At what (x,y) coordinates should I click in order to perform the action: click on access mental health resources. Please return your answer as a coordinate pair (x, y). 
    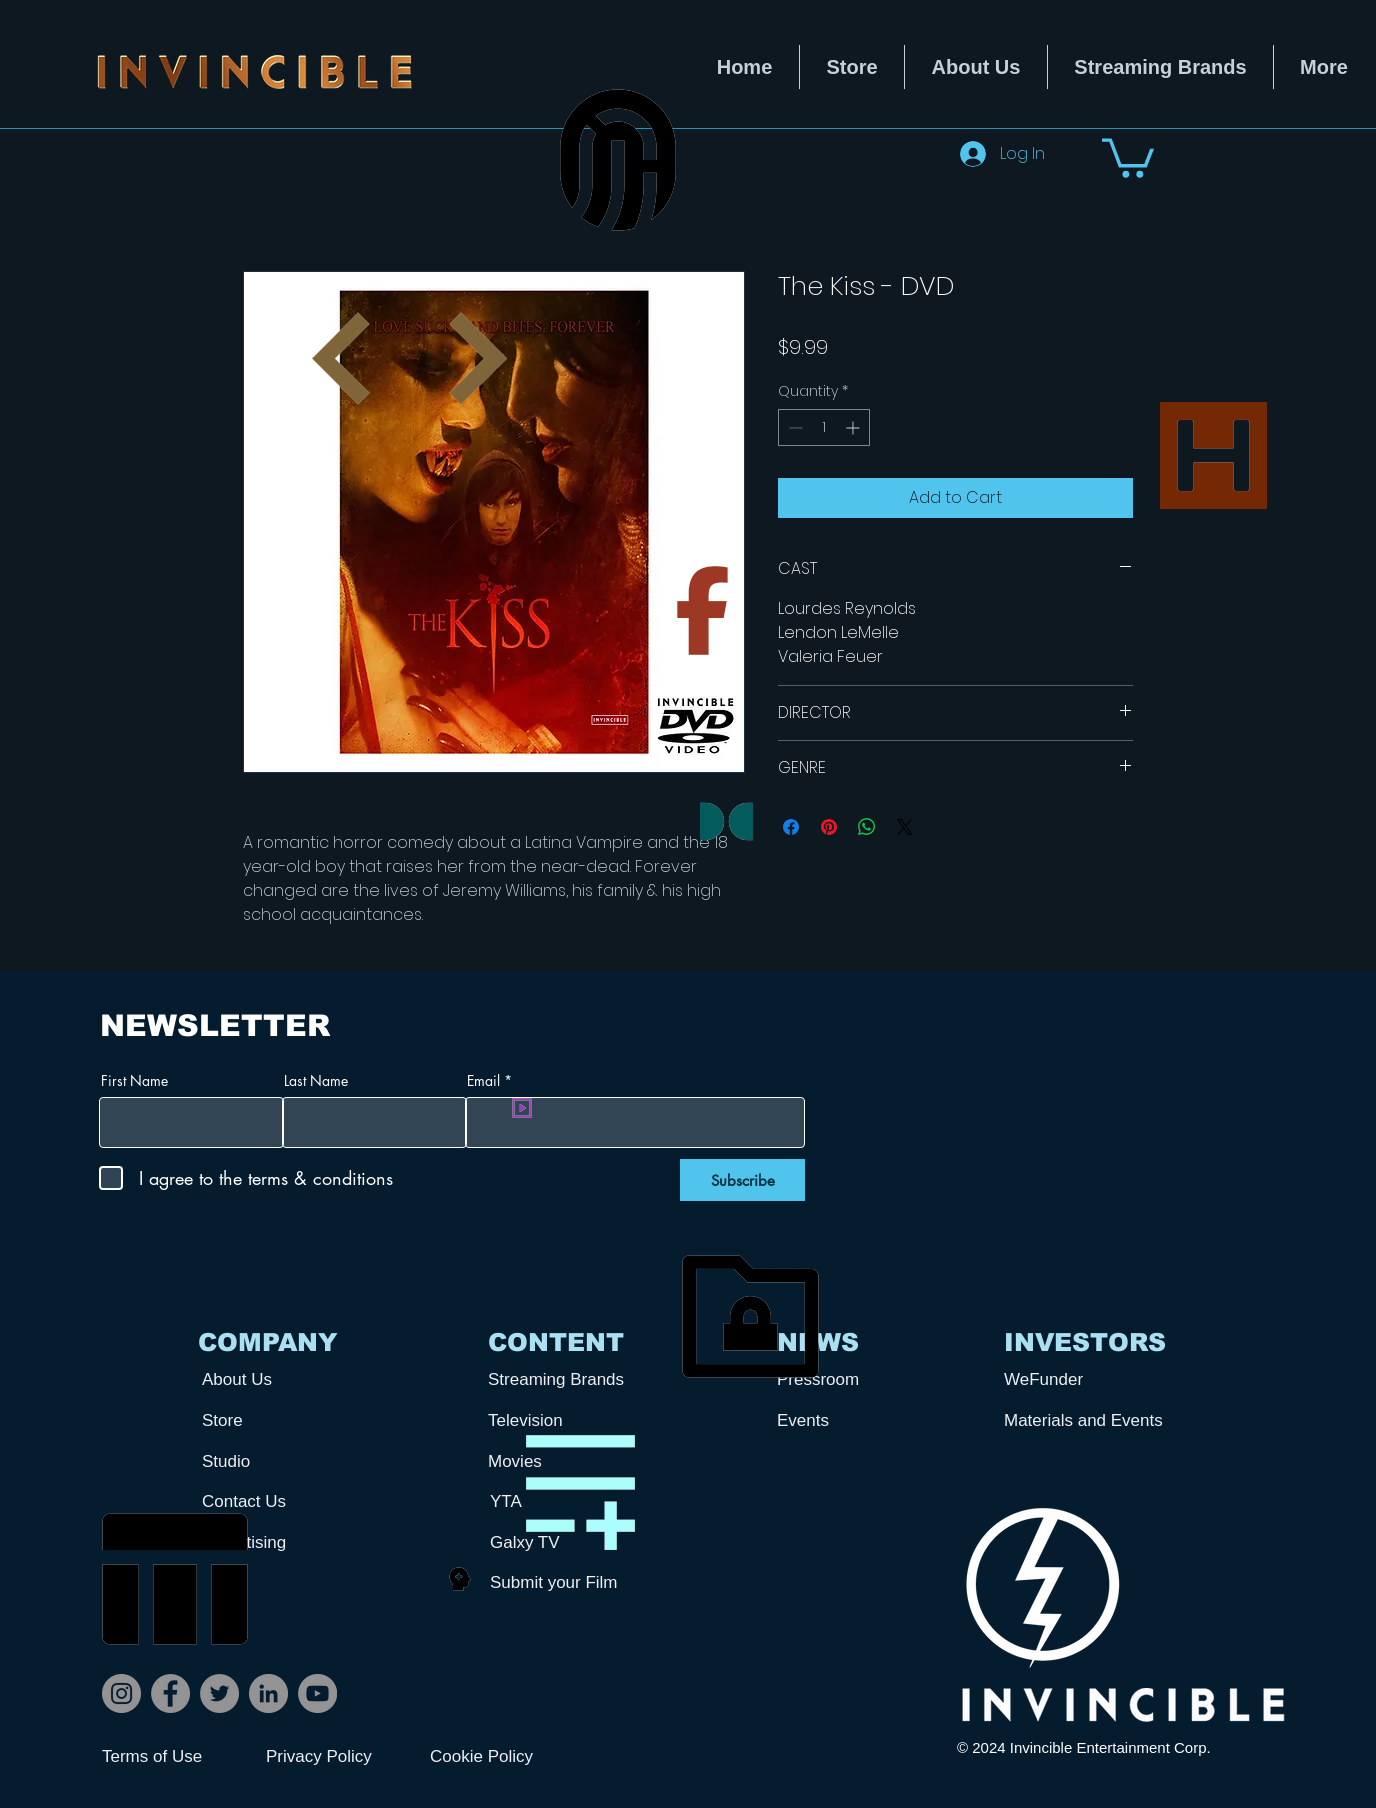
    Looking at the image, I should click on (460, 1579).